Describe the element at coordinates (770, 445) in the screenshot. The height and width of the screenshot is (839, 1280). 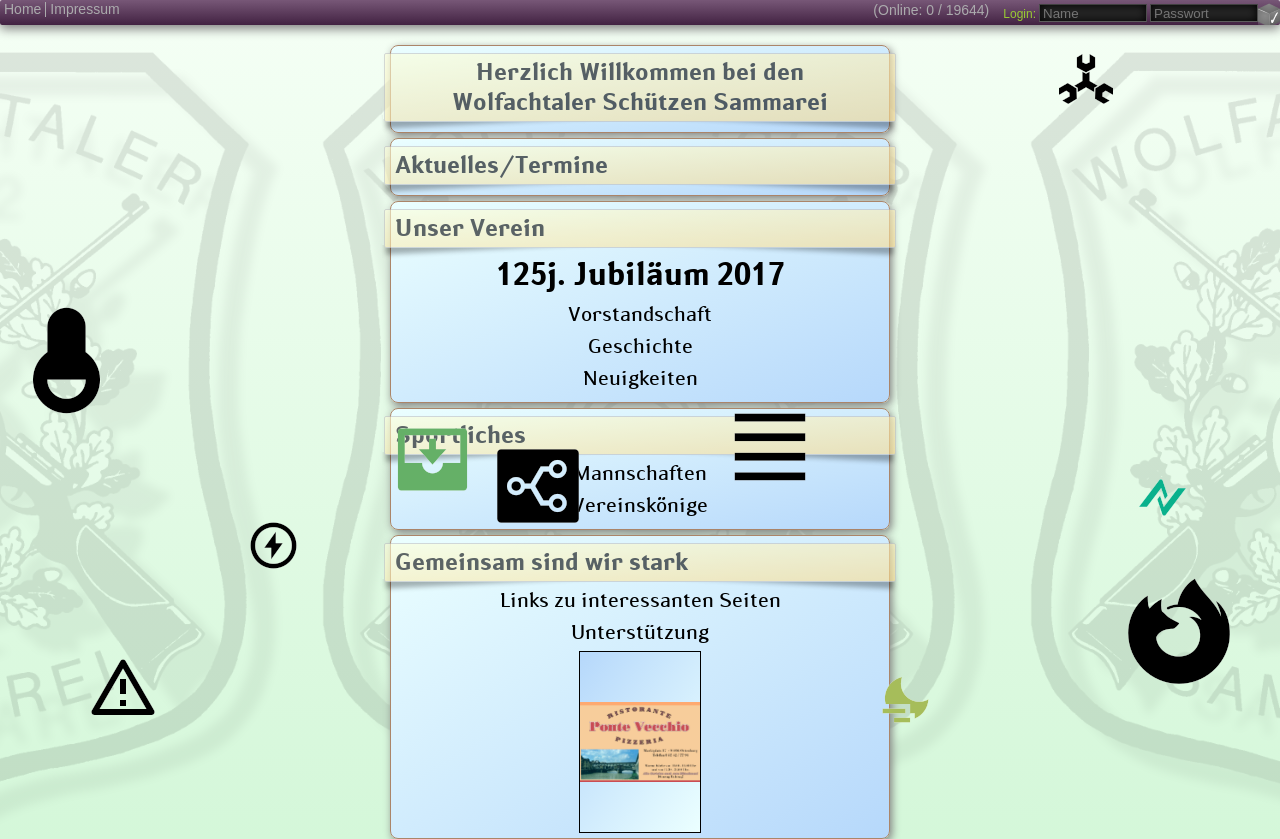
I see `justify text alignment` at that location.